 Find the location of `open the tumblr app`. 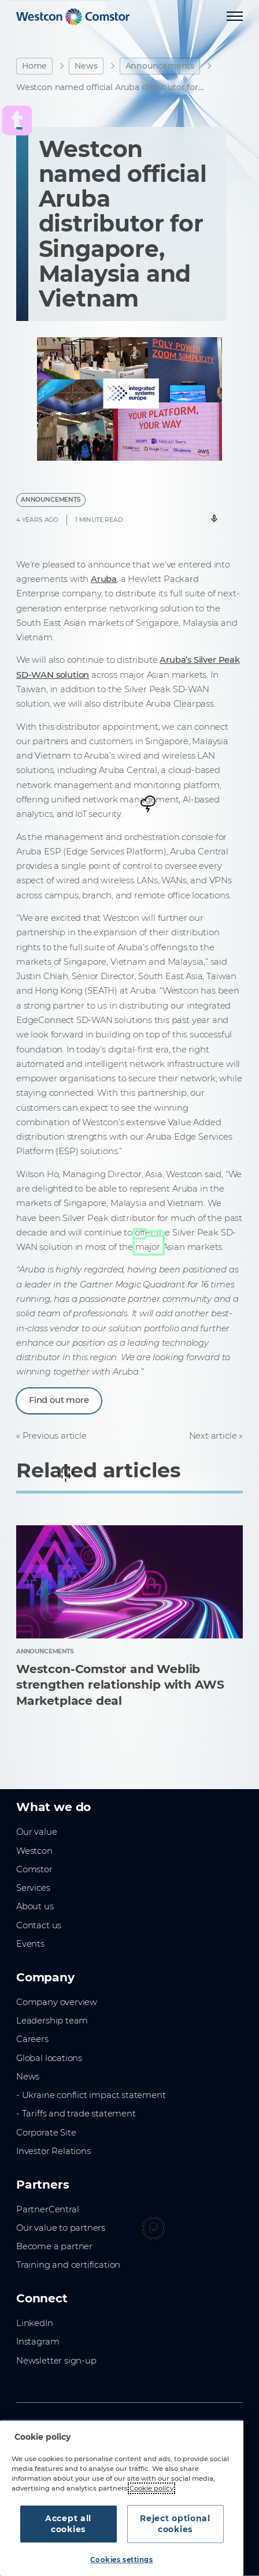

open the tumblr app is located at coordinates (17, 120).